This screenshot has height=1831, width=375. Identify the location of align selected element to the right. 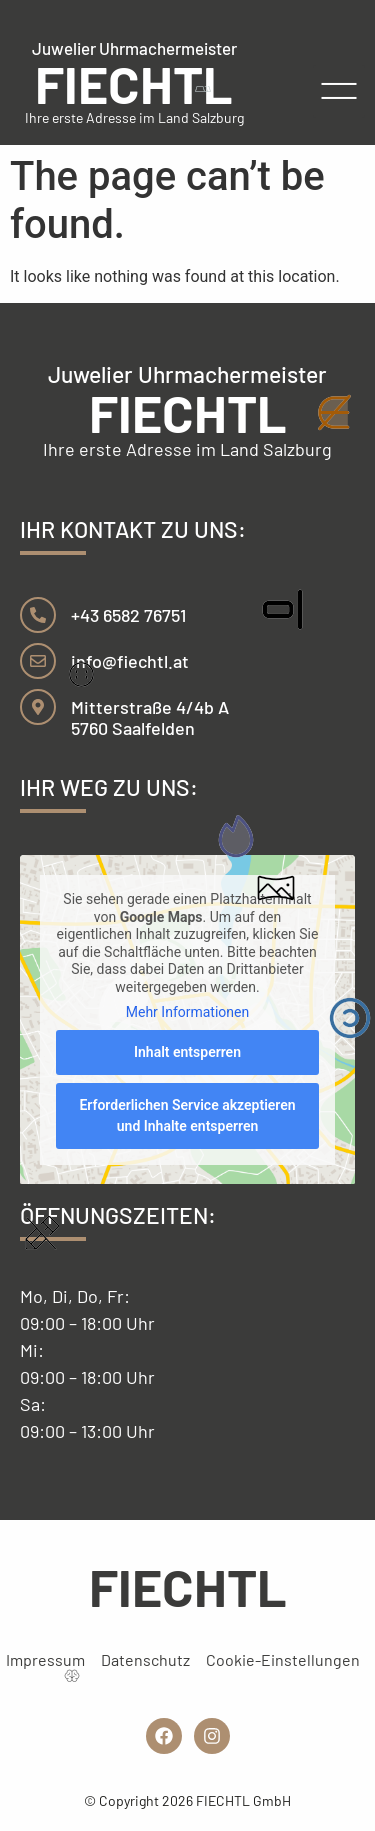
(282, 609).